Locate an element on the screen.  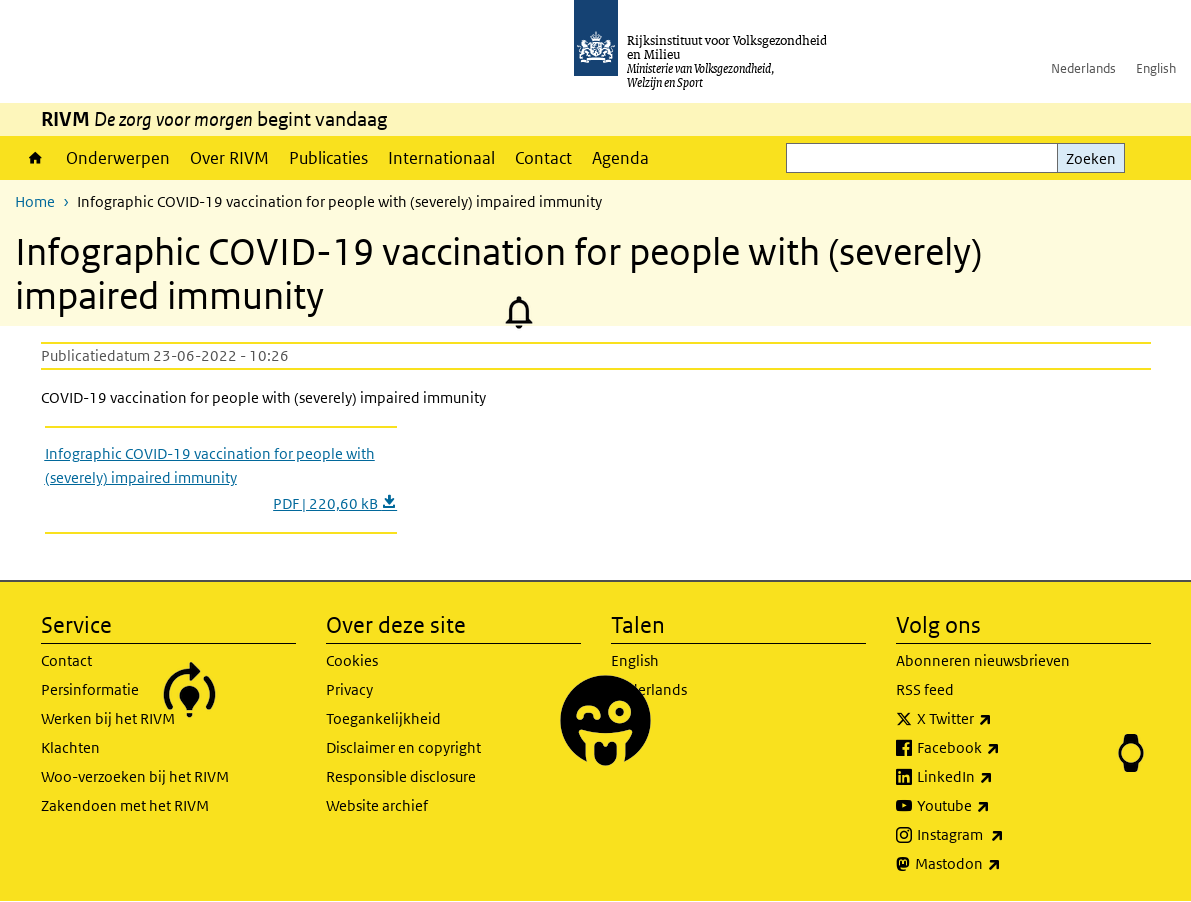
access smartwatch settings or pairing is located at coordinates (1131, 753).